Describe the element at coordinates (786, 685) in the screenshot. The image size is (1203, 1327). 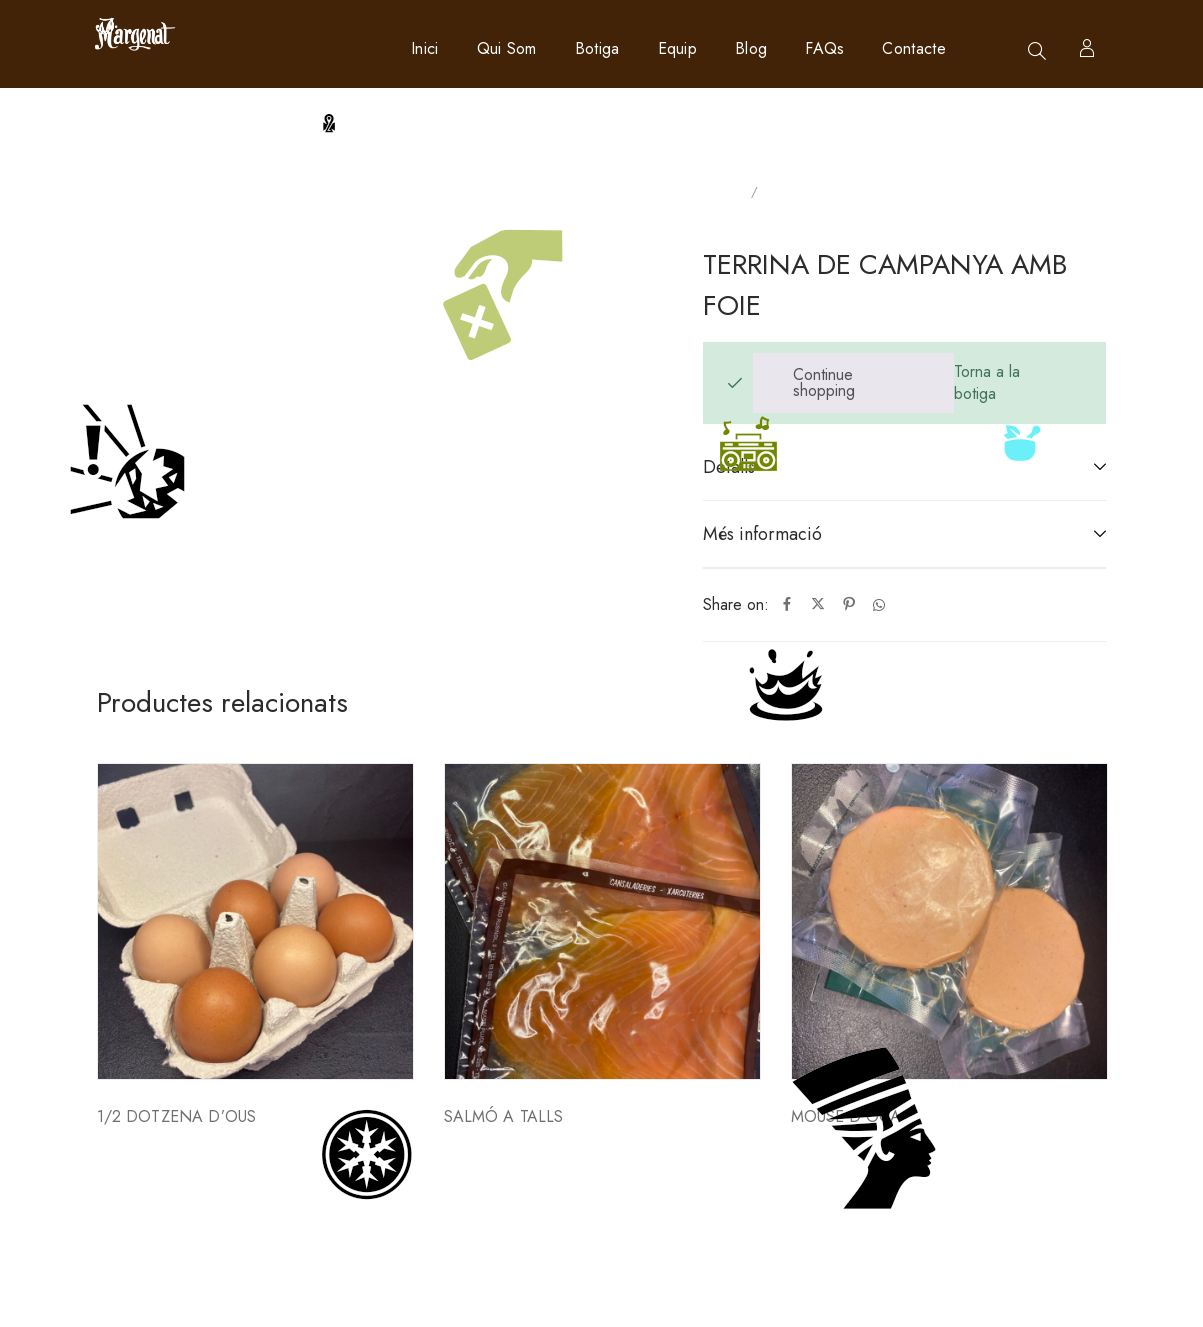
I see `water effect or splash animation trigger` at that location.